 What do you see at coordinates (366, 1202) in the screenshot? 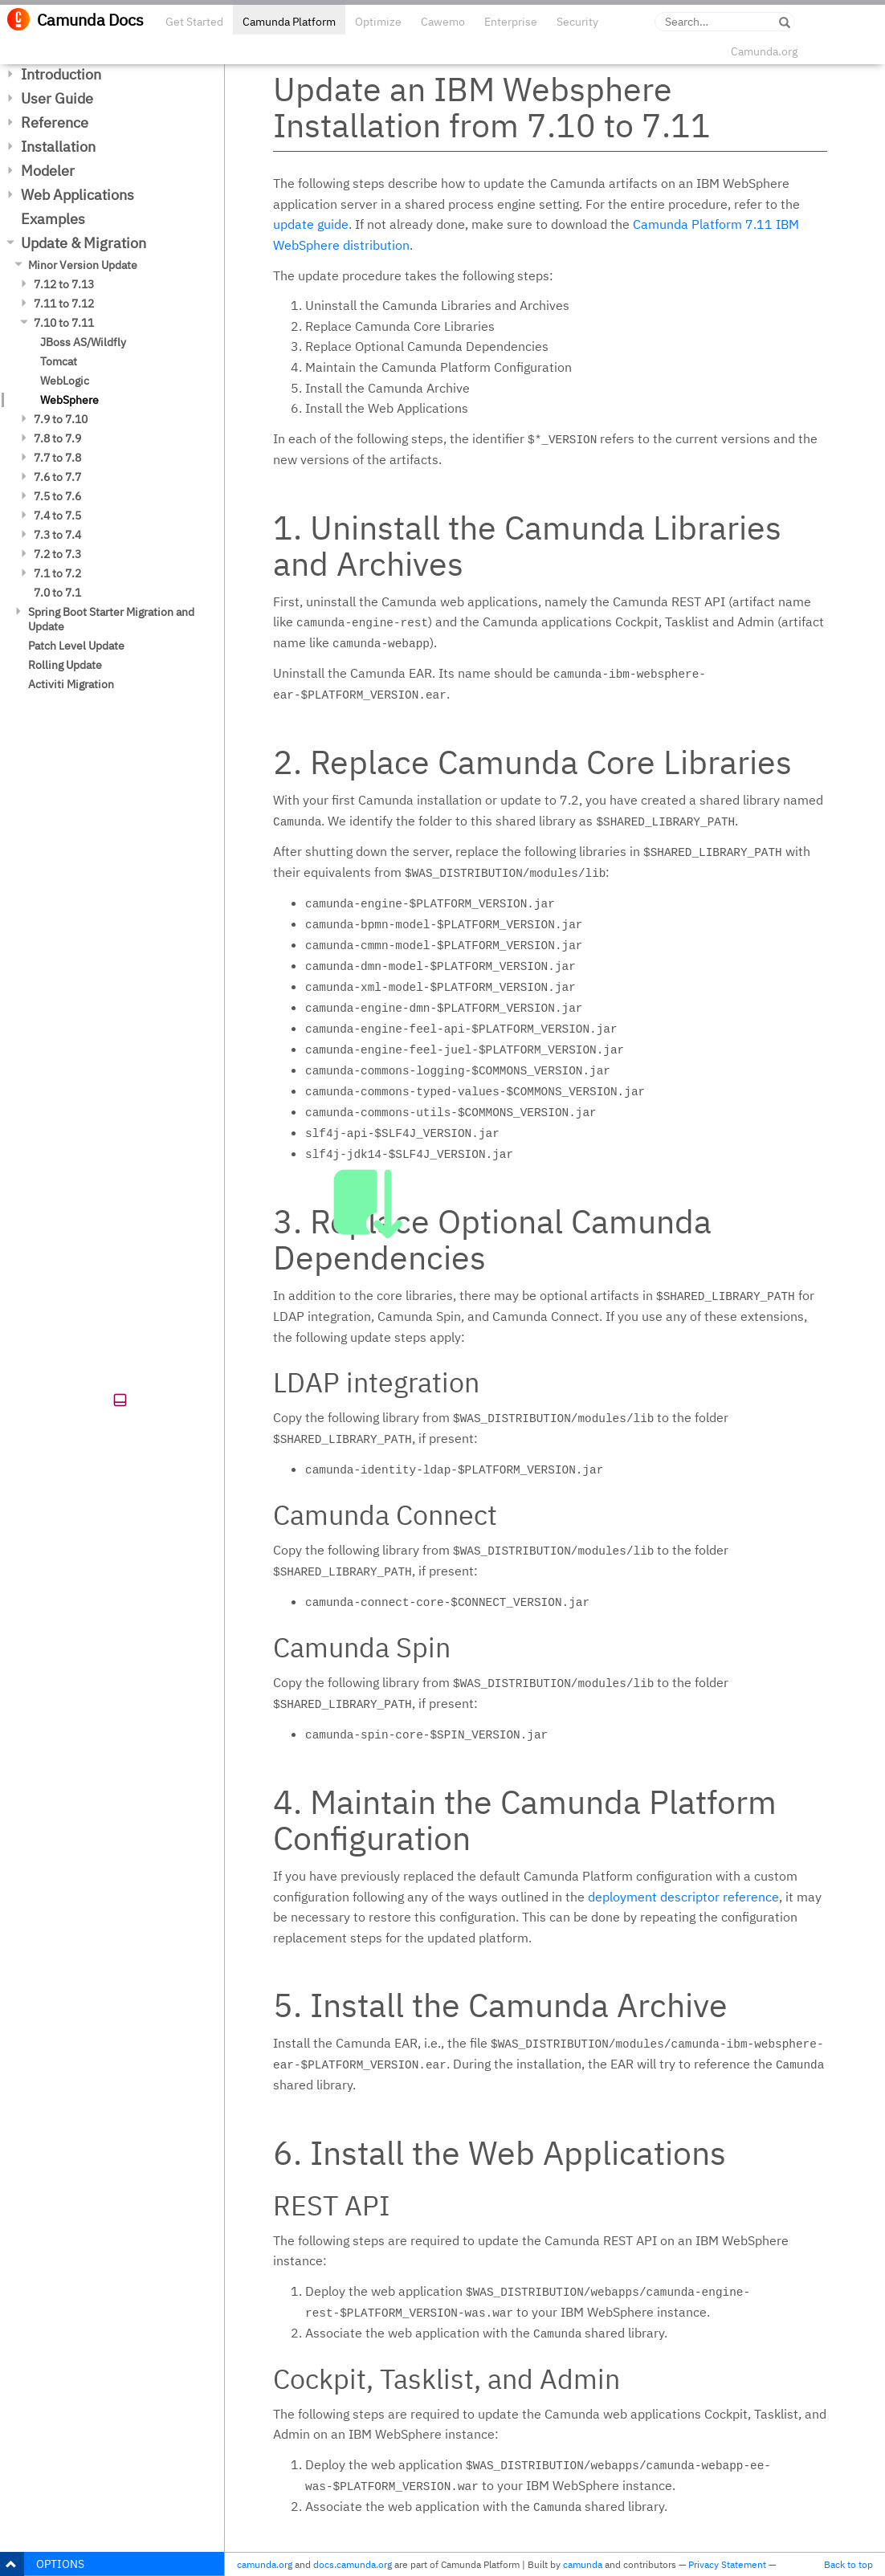
I see `auto-fit content to bottom of container` at bounding box center [366, 1202].